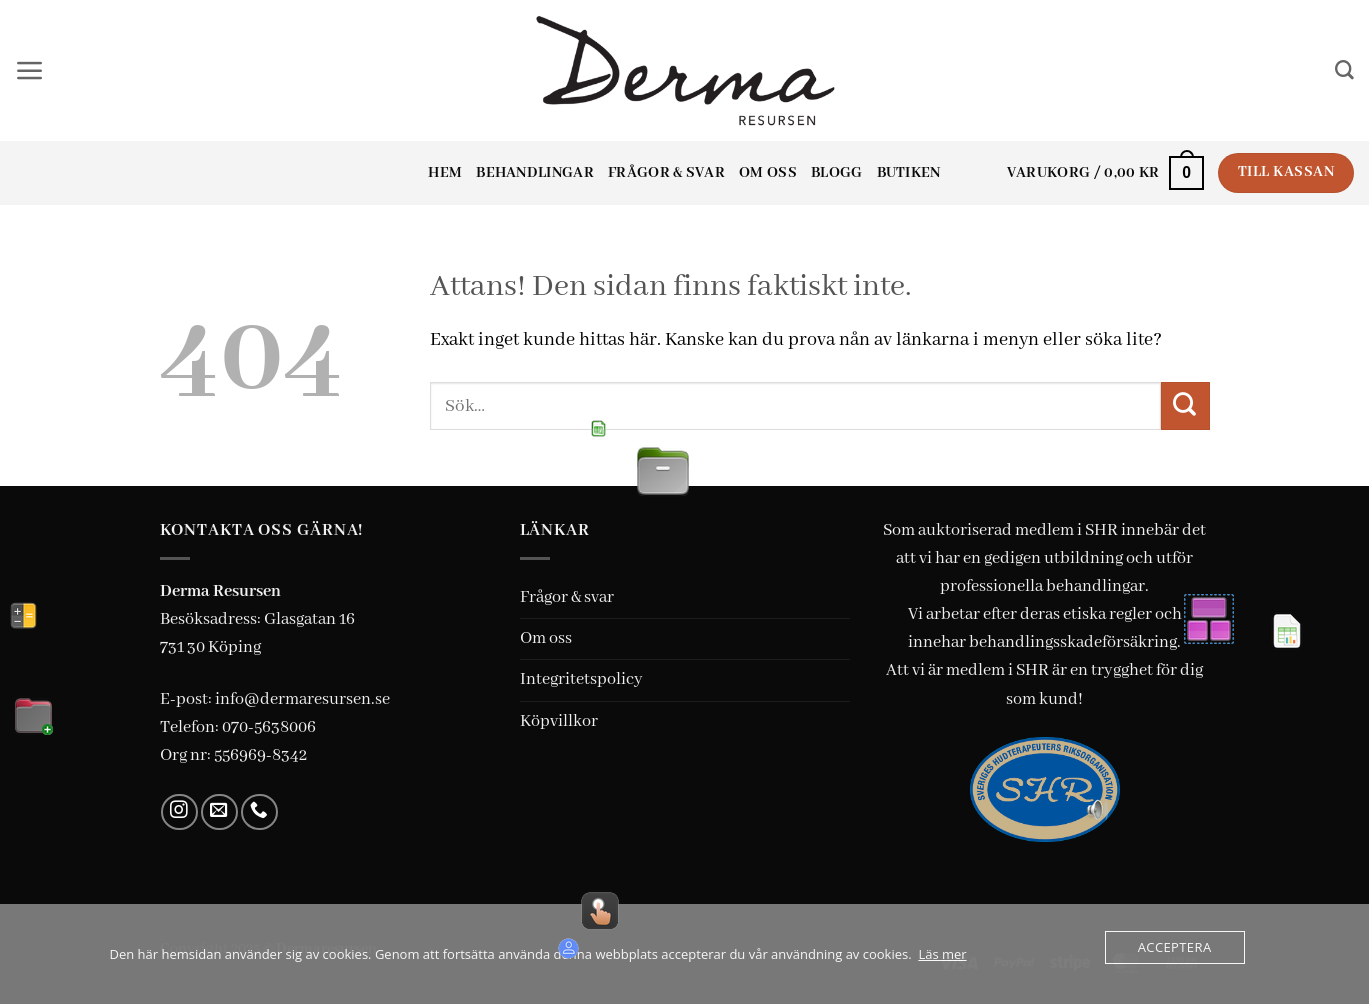 The image size is (1369, 1004). I want to click on open a libreoffice calc spreadsheet file, so click(598, 428).